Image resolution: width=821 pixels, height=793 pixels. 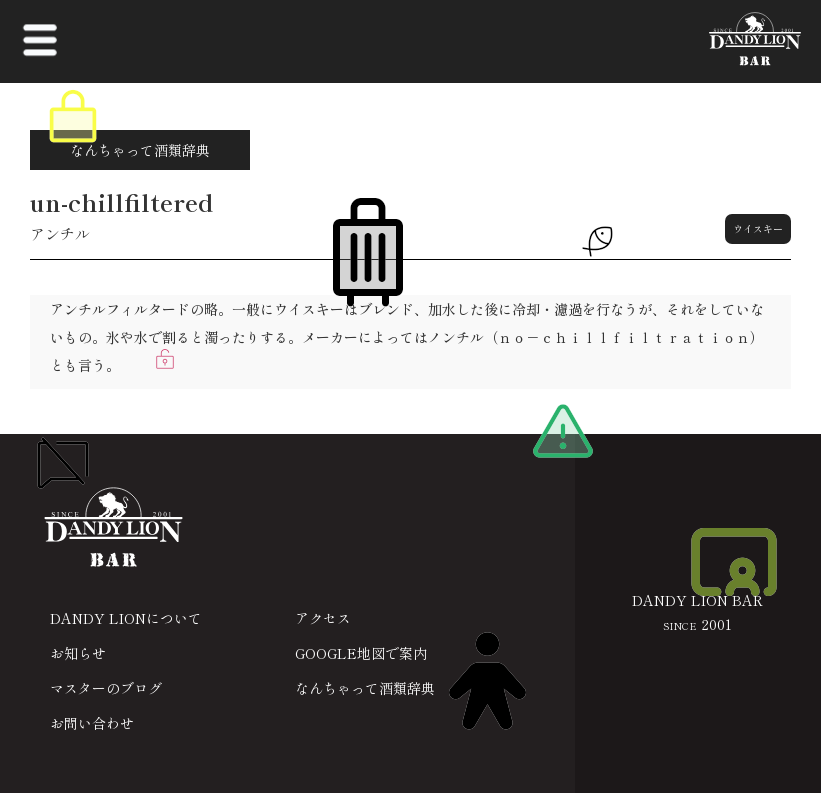 I want to click on mute or disable chat notifications, so click(x=63, y=461).